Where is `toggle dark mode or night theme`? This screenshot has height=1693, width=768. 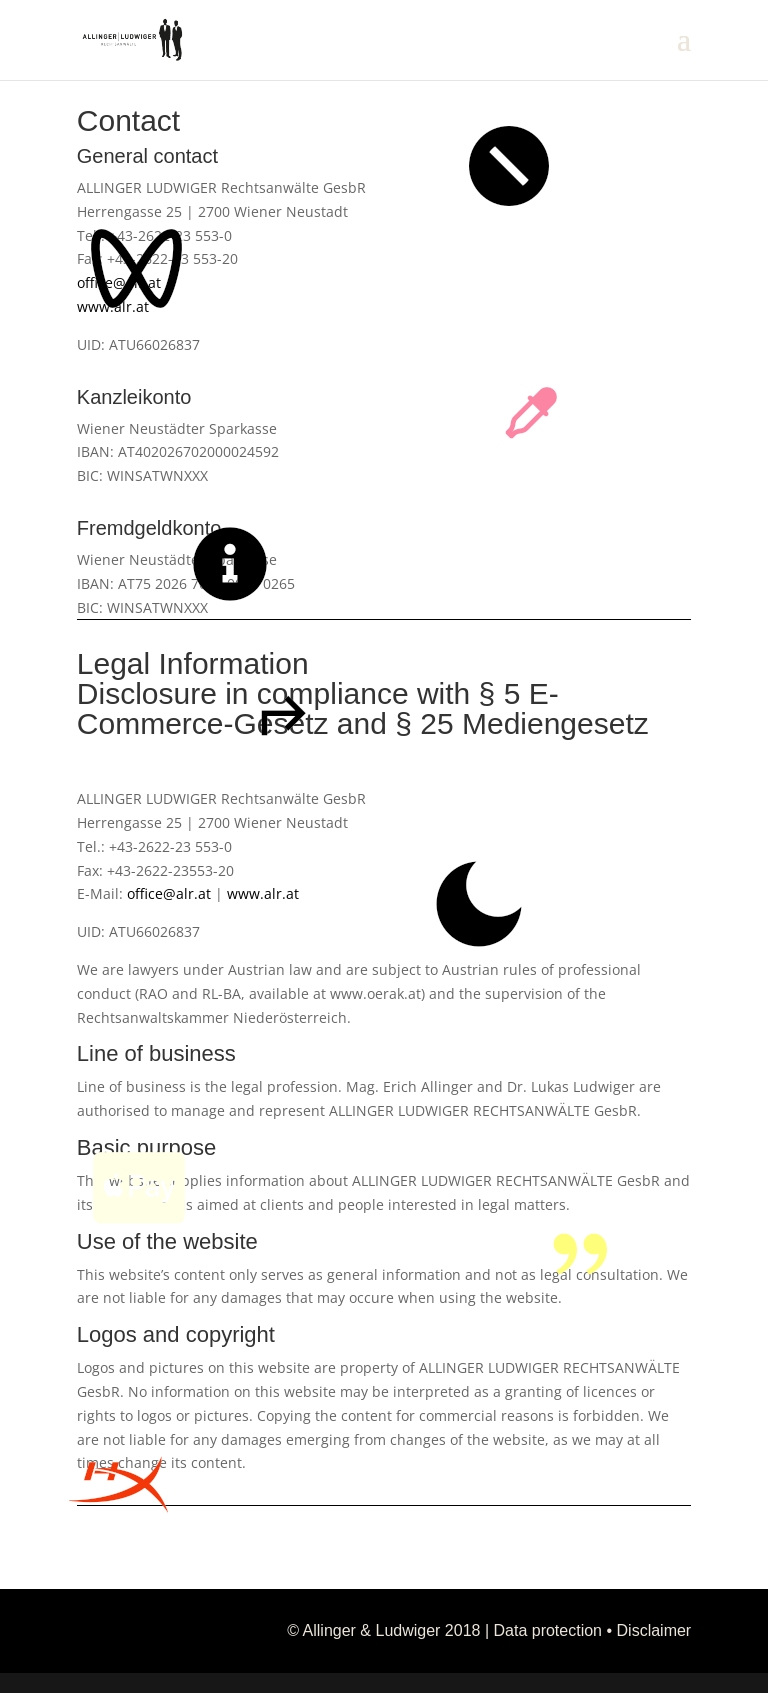
toggle dark mode or night theme is located at coordinates (479, 904).